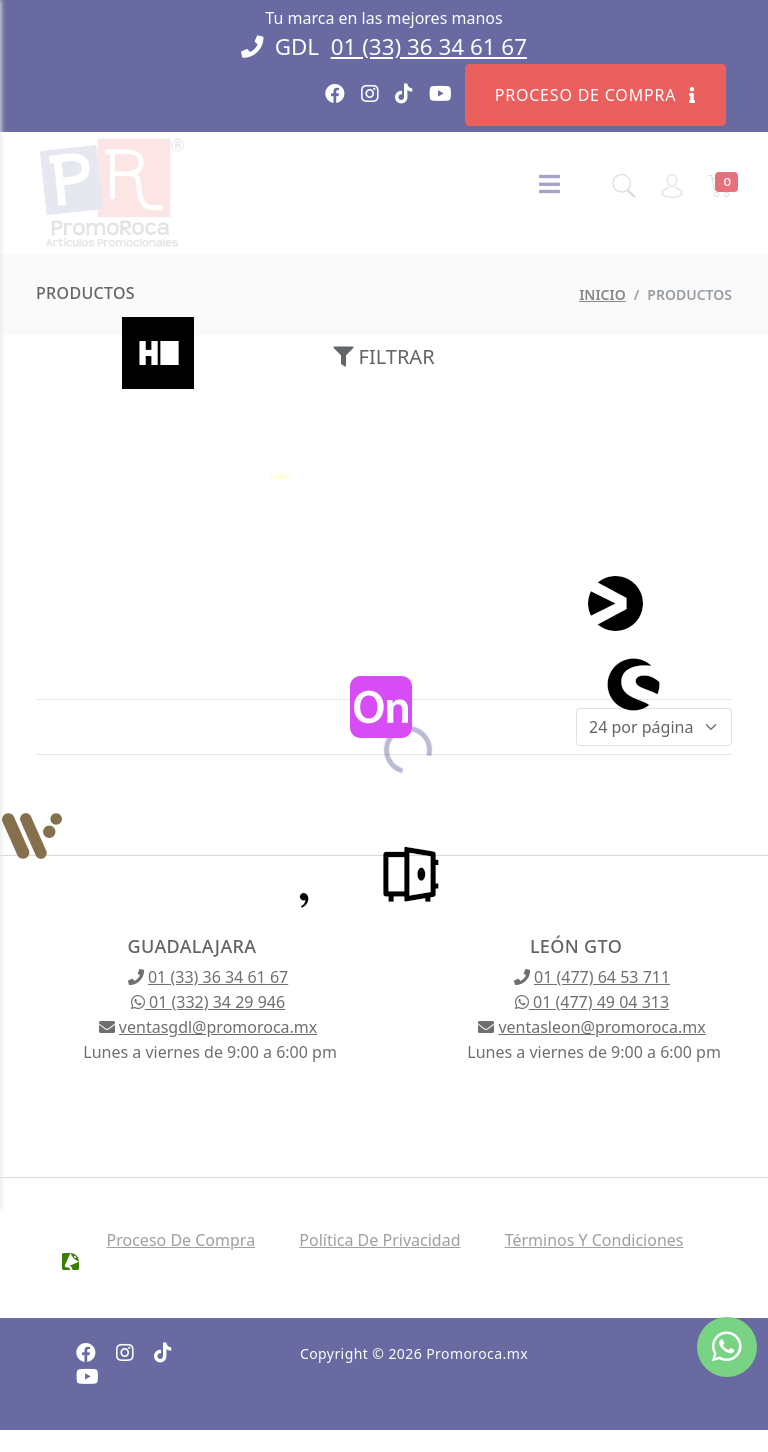 The image size is (768, 1452). What do you see at coordinates (158, 353) in the screenshot?
I see `link to HackerRank profile` at bounding box center [158, 353].